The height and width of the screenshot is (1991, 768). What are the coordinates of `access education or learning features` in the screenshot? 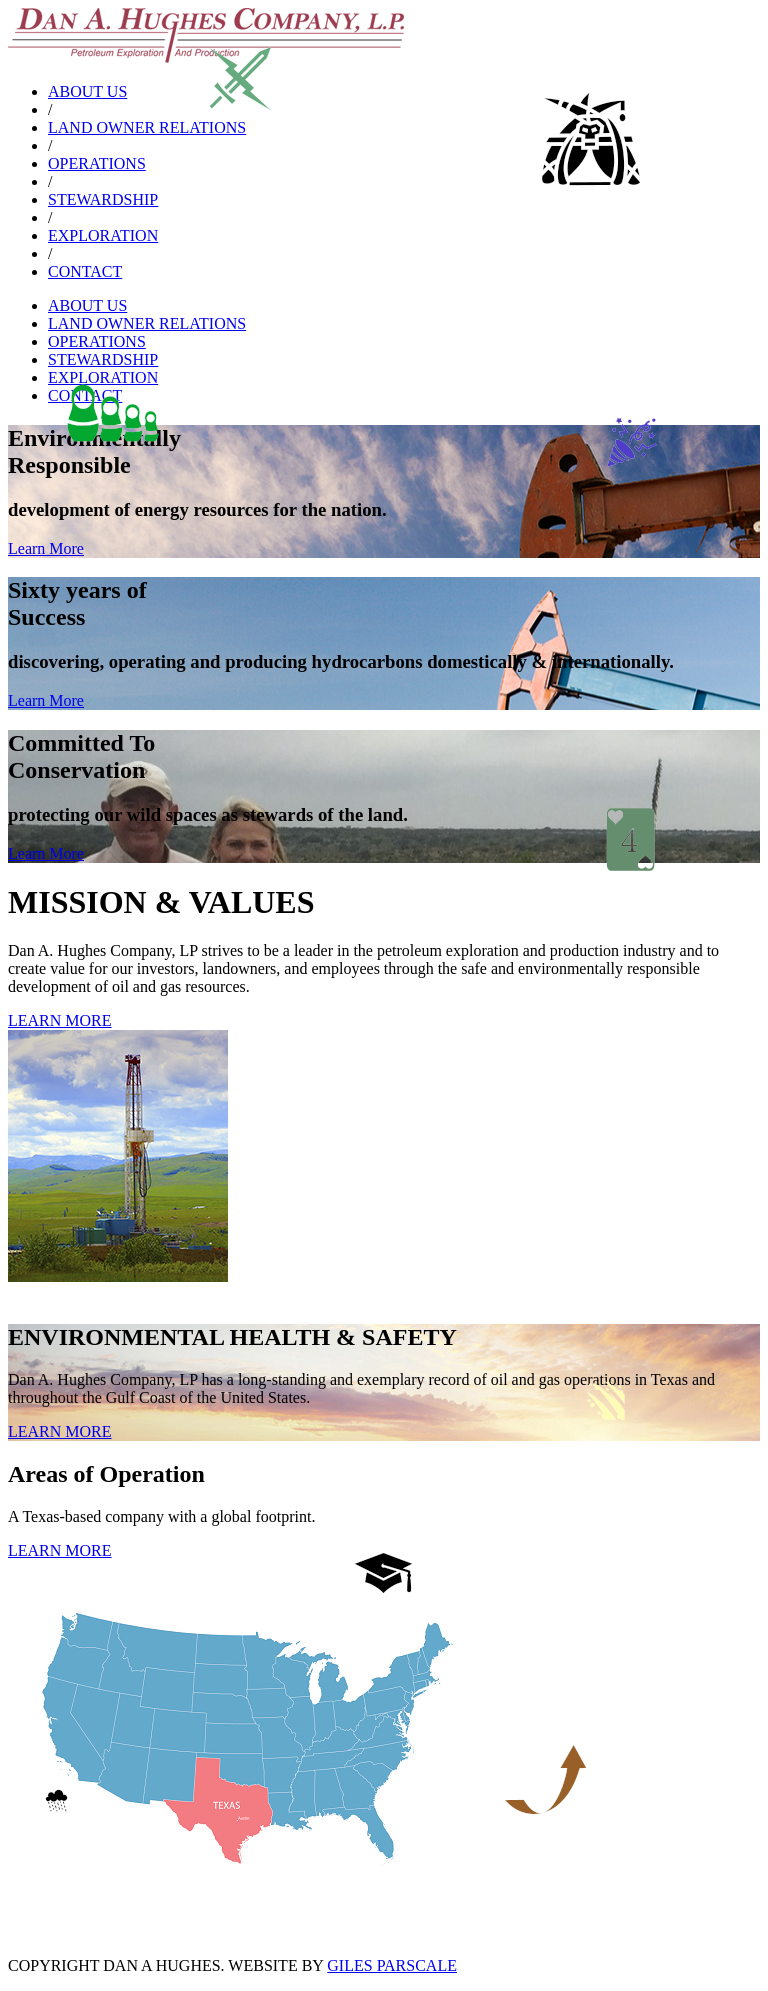 It's located at (383, 1573).